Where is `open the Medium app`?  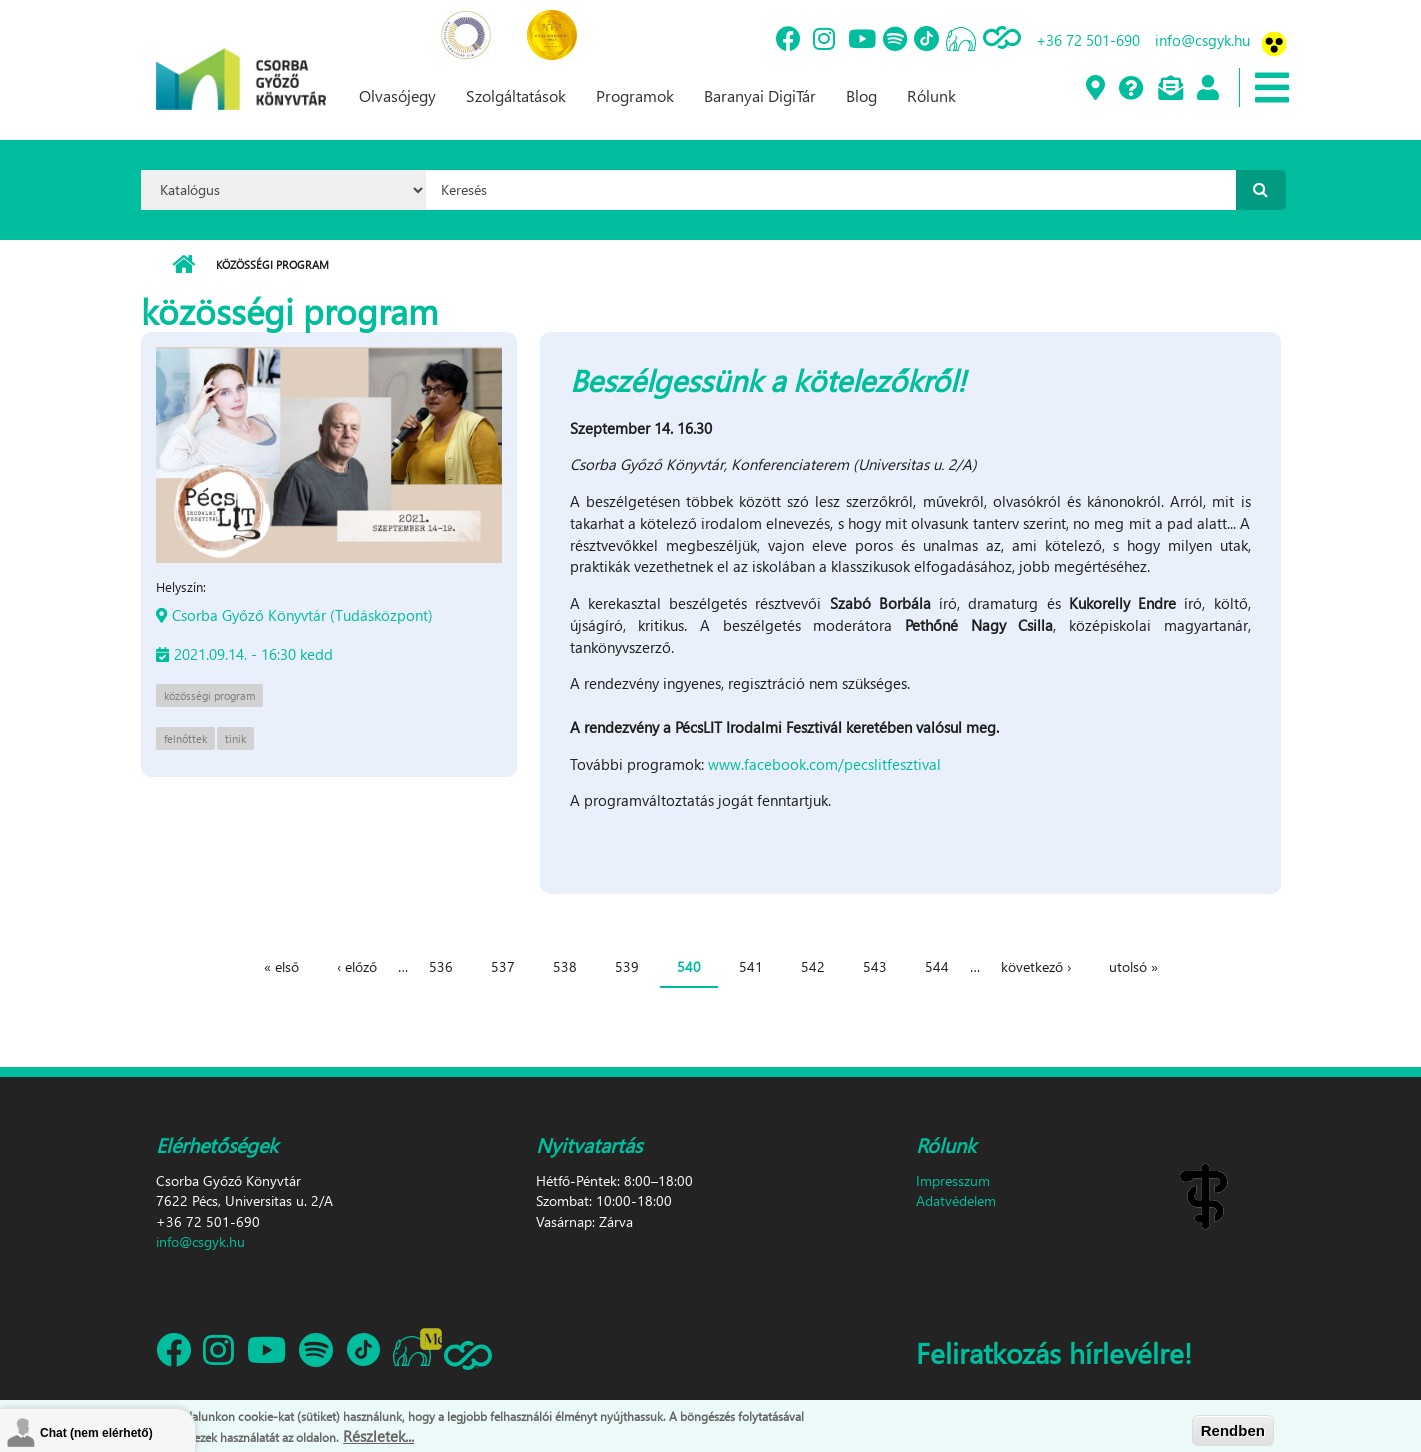
open the Medium app is located at coordinates (431, 1339).